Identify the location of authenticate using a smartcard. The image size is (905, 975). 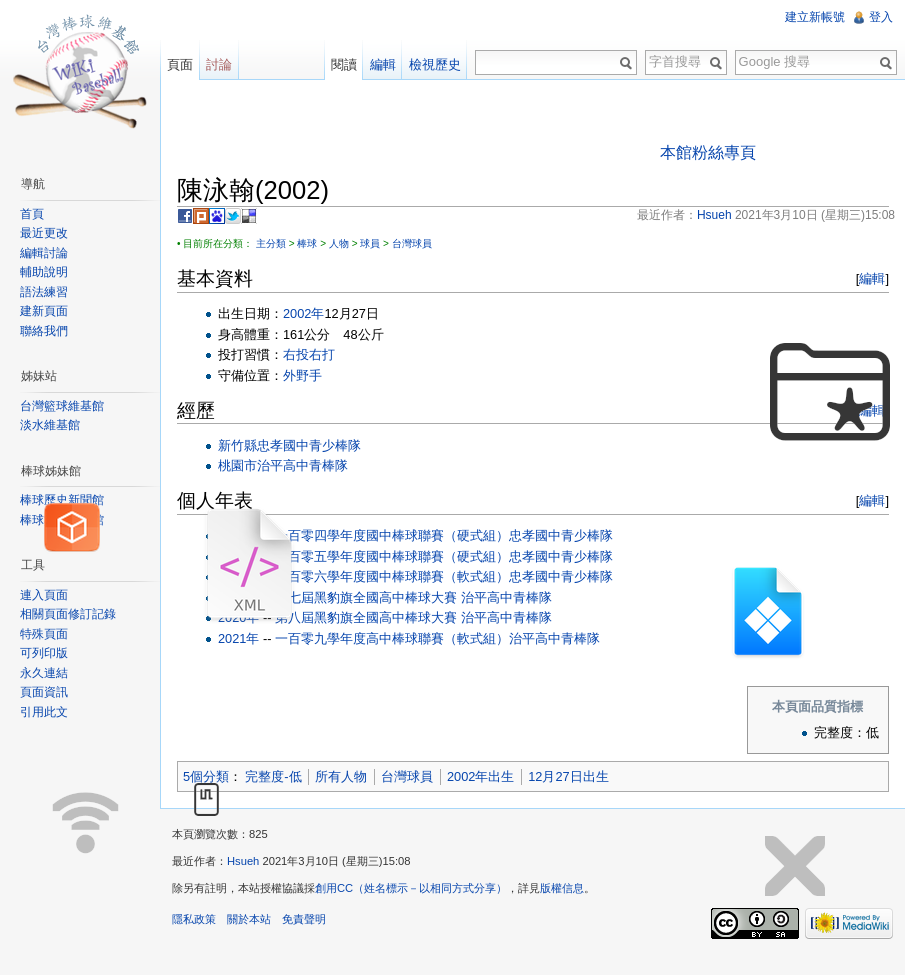
(206, 799).